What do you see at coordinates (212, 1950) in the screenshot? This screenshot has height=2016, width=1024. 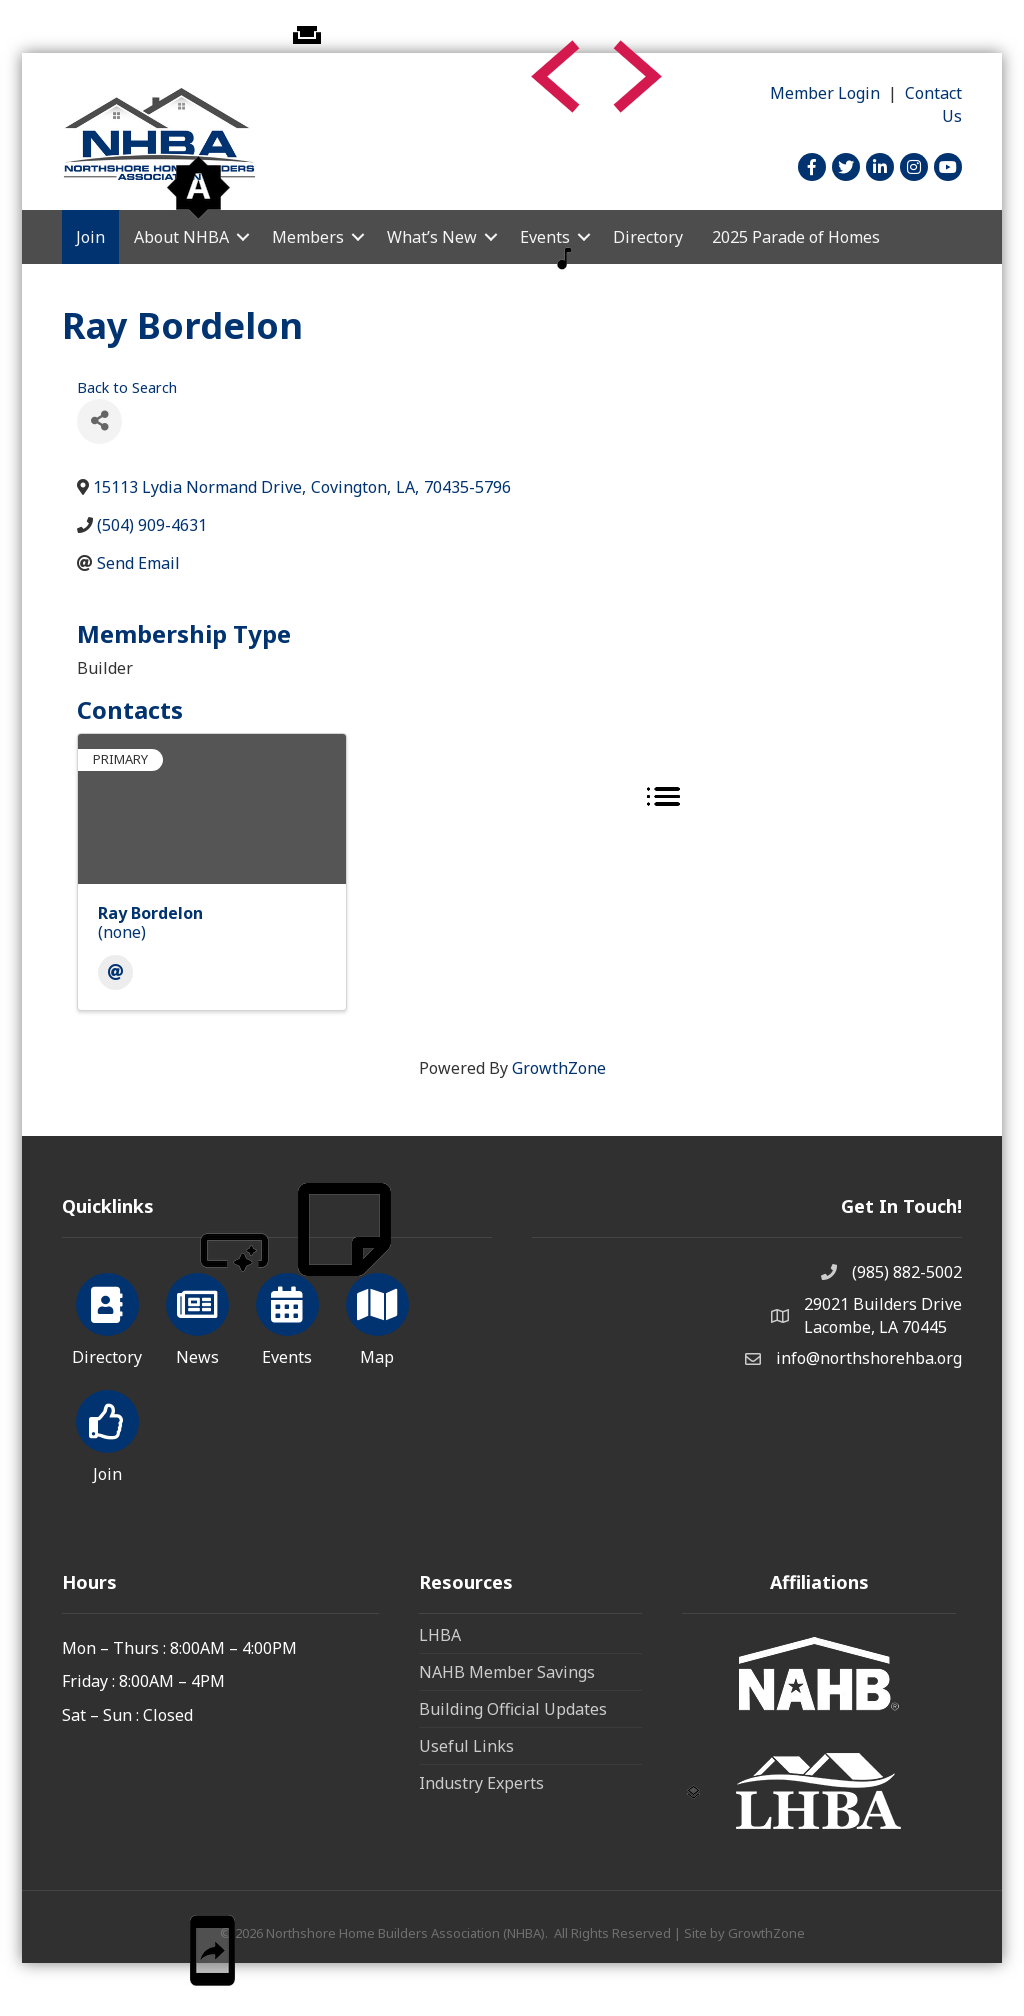 I see `share your mobile screen with others` at bounding box center [212, 1950].